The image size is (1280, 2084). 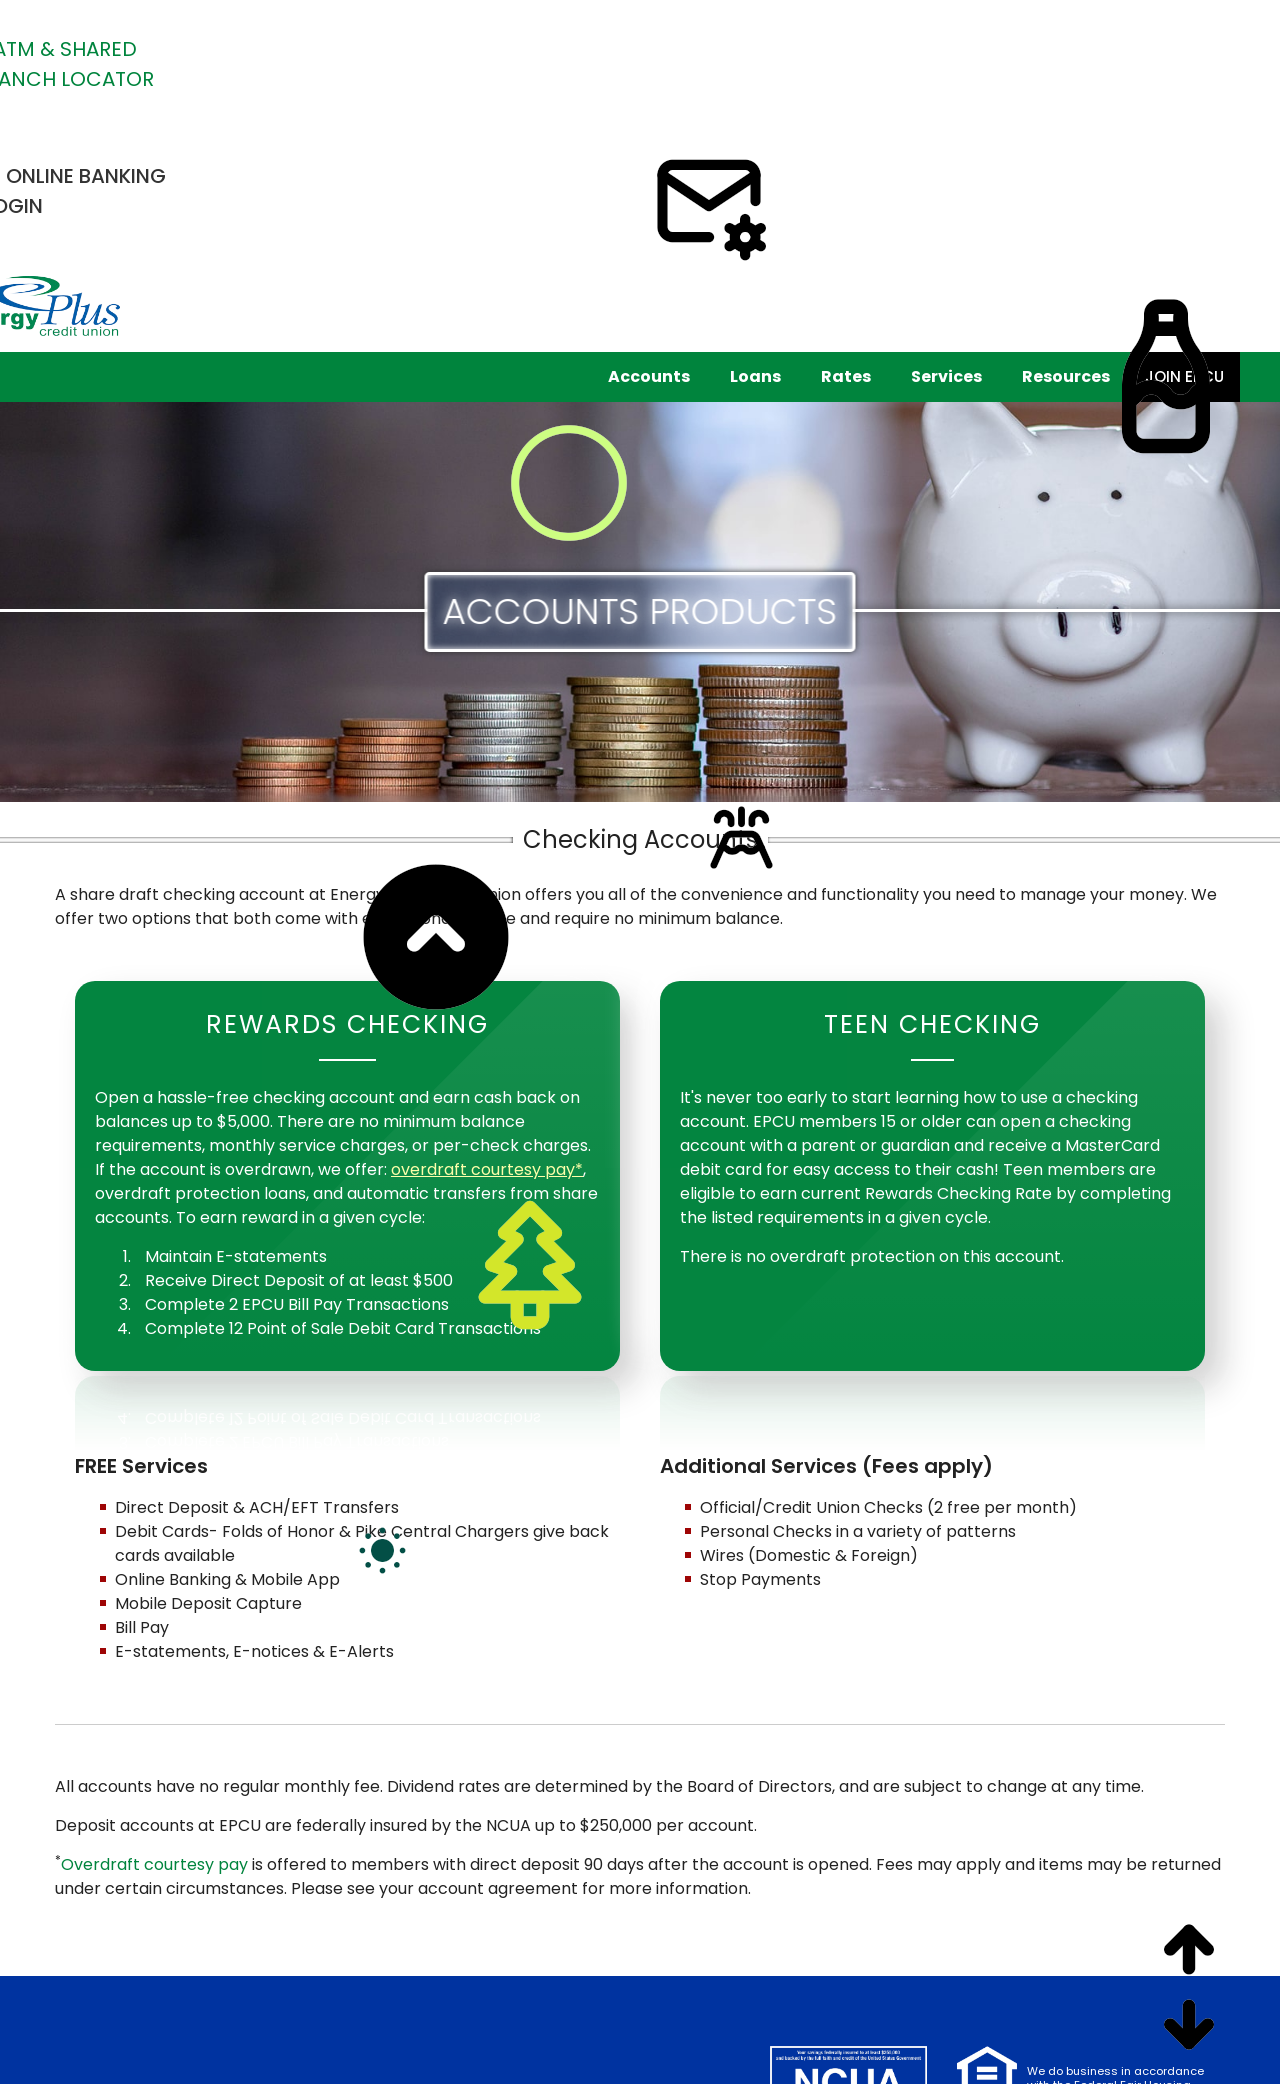 I want to click on unselected radio button or checkbox option, so click(x=569, y=483).